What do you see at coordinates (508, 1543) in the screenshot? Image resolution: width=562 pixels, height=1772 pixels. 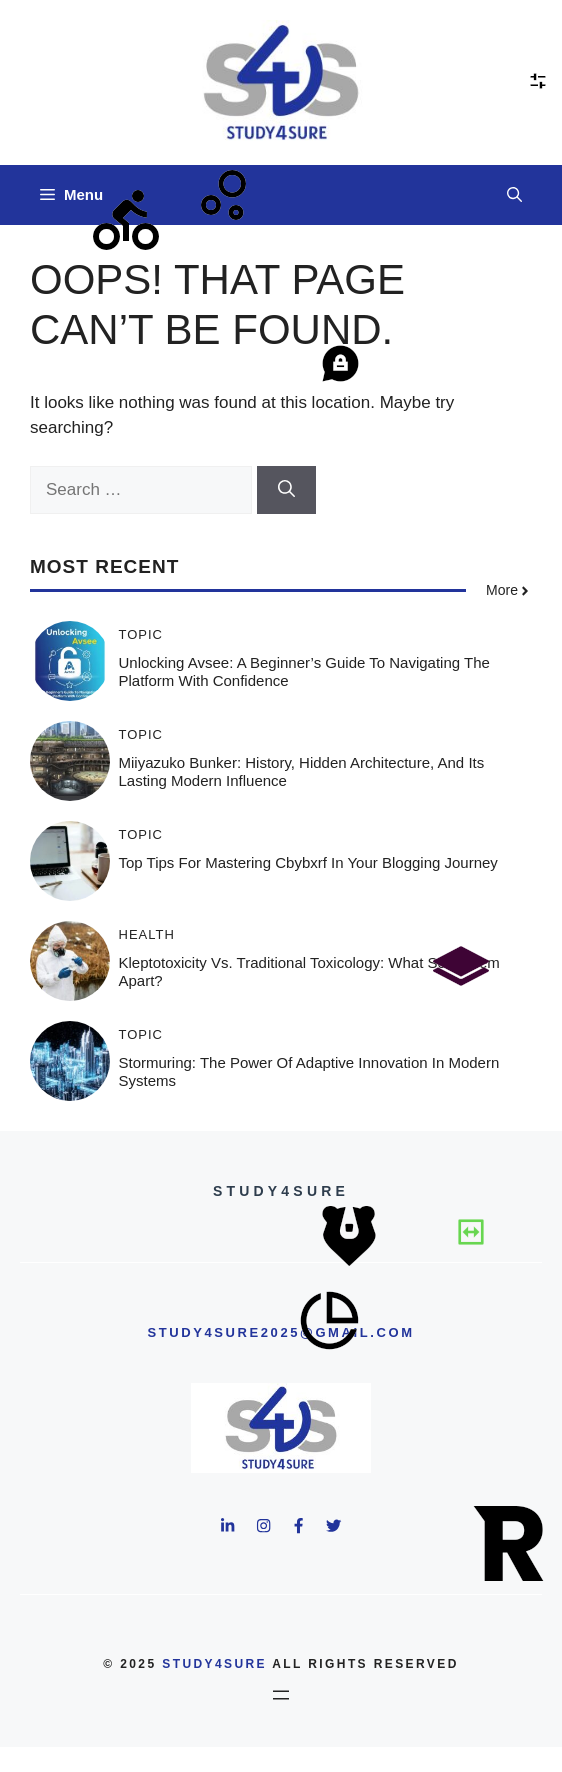 I see `open Revolt chat application` at bounding box center [508, 1543].